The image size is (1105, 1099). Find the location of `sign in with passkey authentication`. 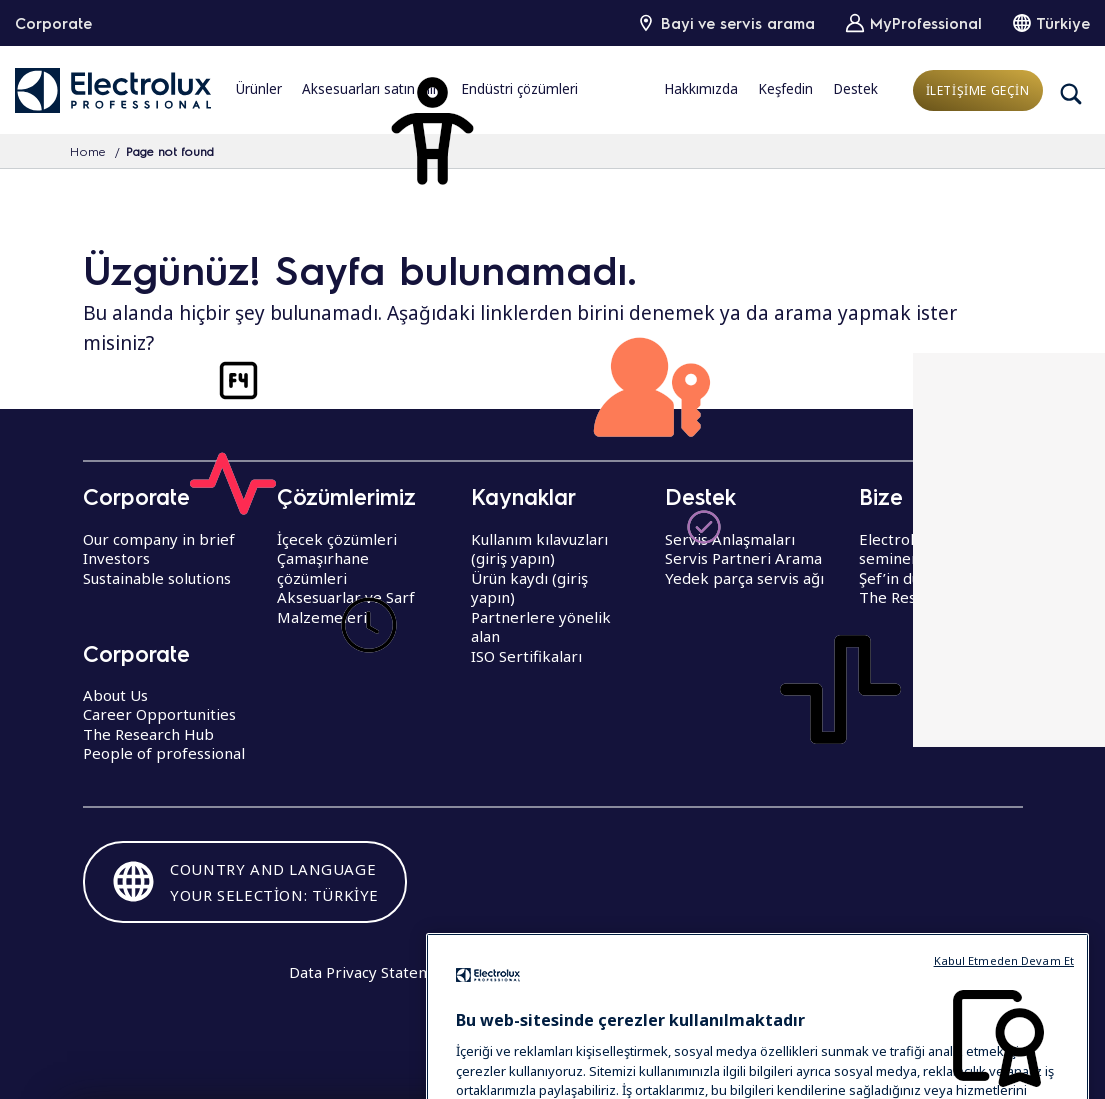

sign in with passkey authentication is located at coordinates (651, 391).